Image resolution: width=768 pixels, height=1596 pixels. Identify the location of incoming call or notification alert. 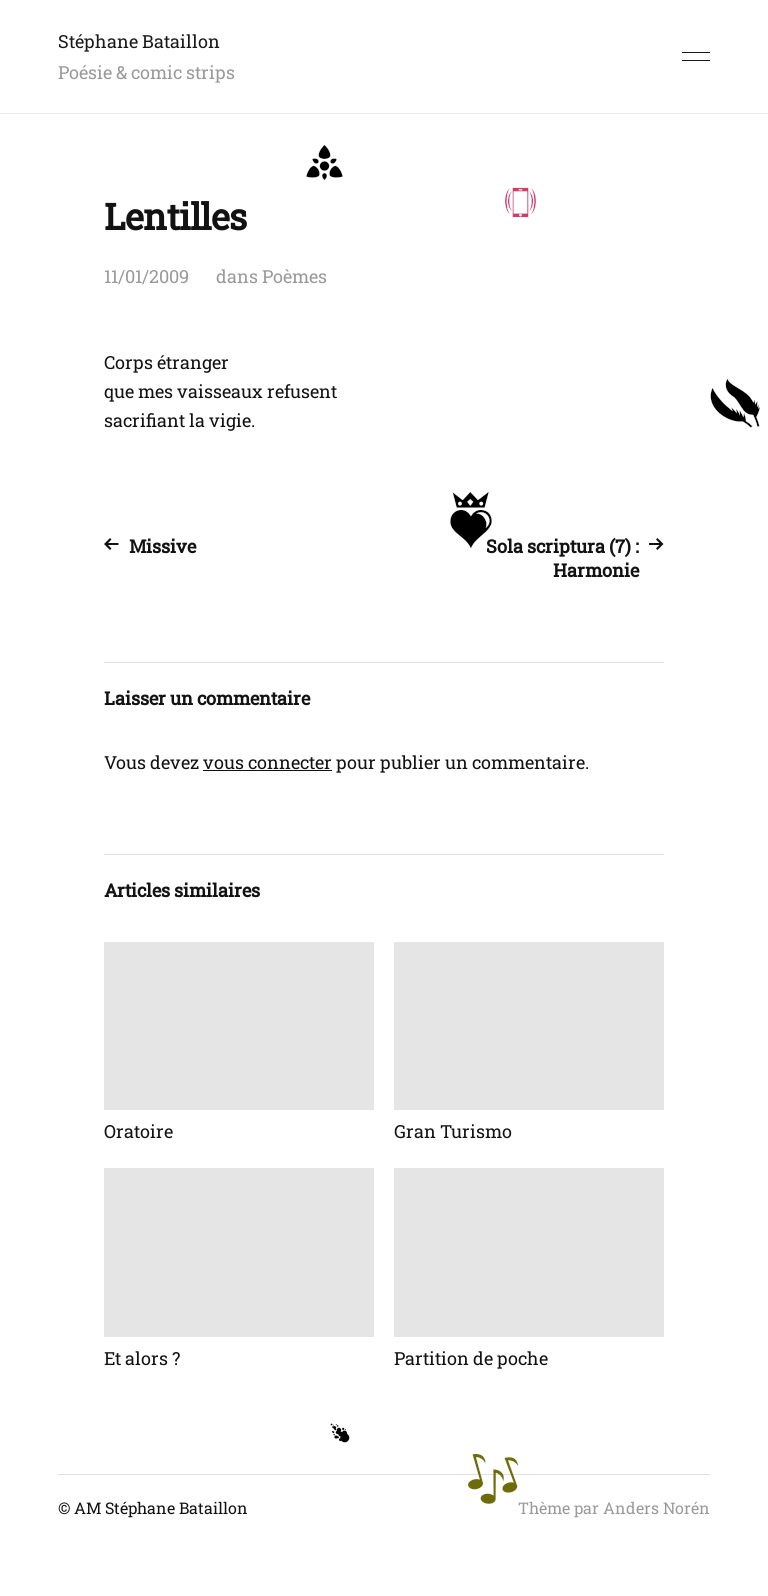
(520, 202).